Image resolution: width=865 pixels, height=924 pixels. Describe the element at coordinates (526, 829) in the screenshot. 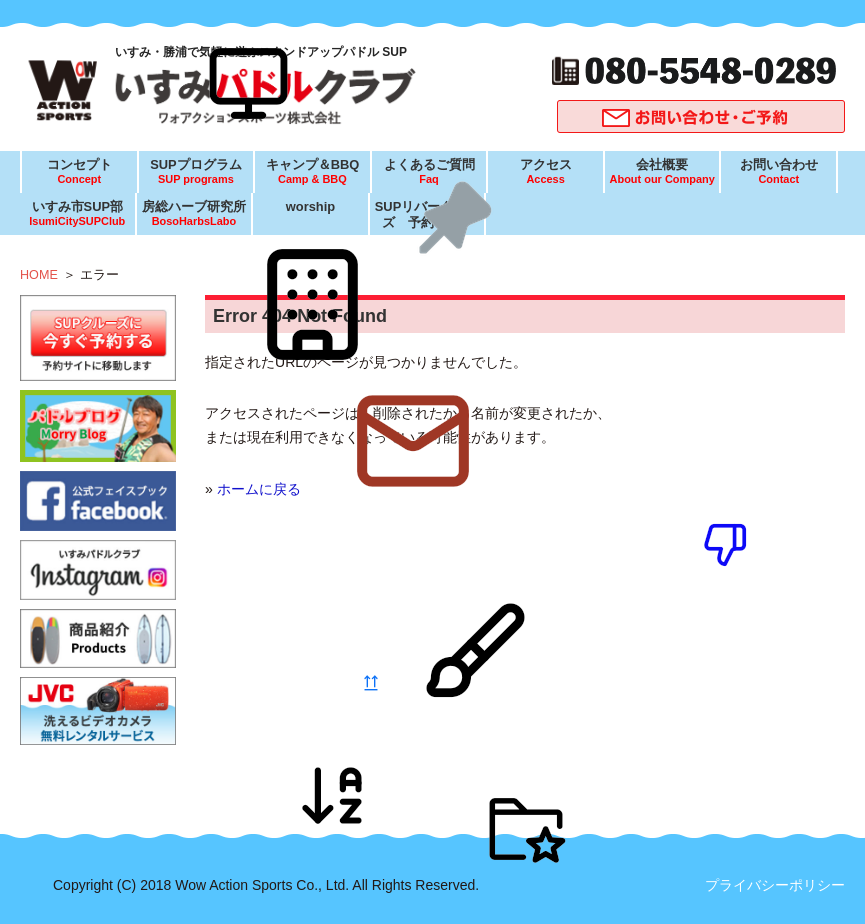

I see `access your starred or favorite folder` at that location.